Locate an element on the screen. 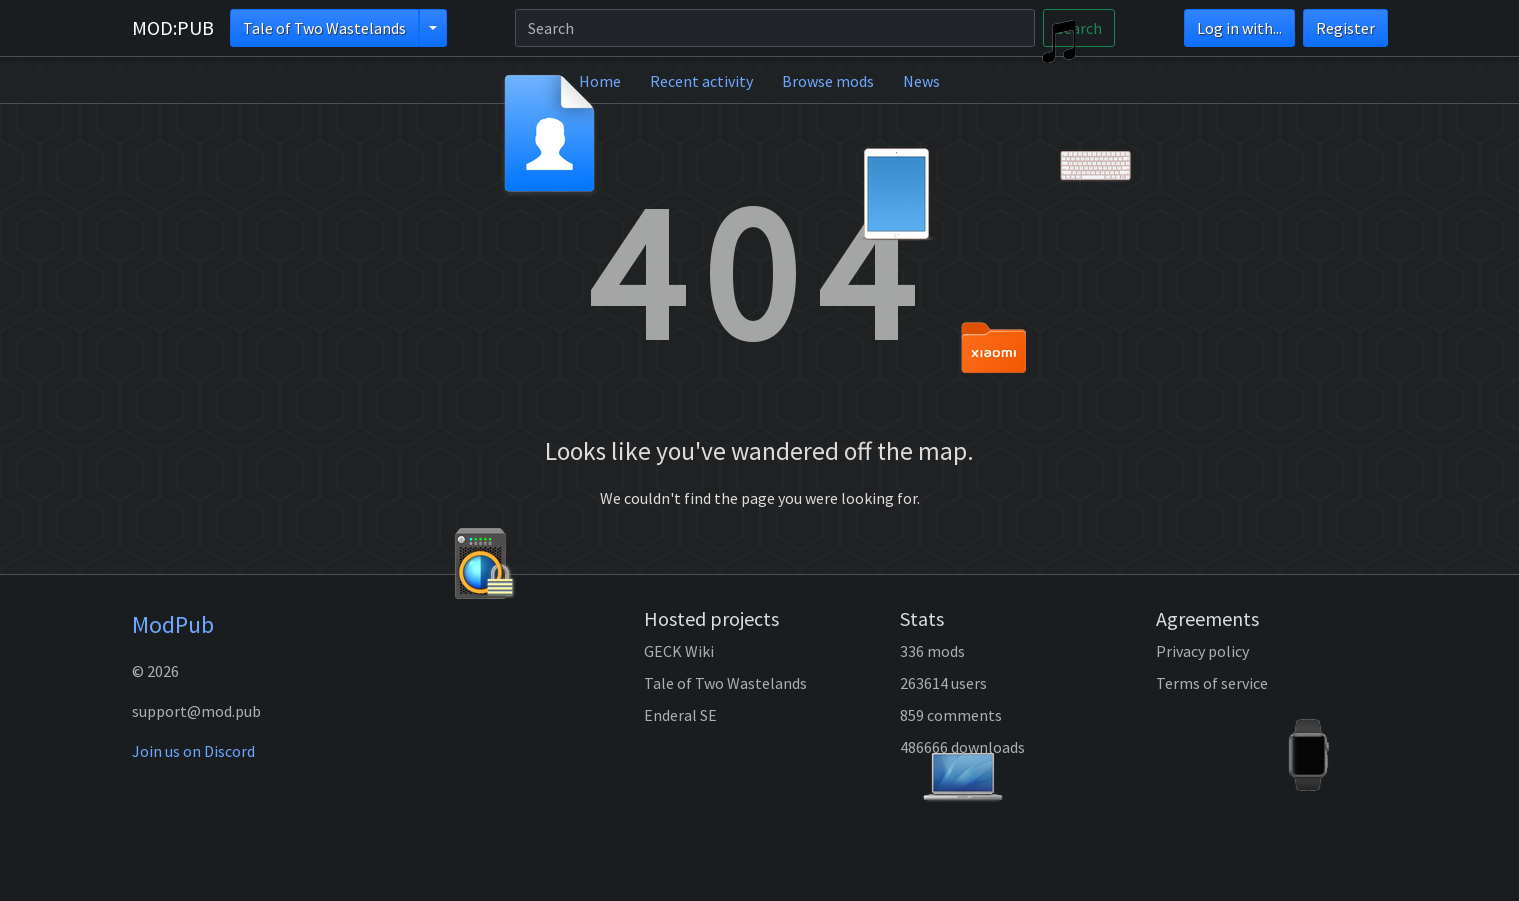 The width and height of the screenshot is (1519, 901). manage connected iPad device is located at coordinates (896, 193).